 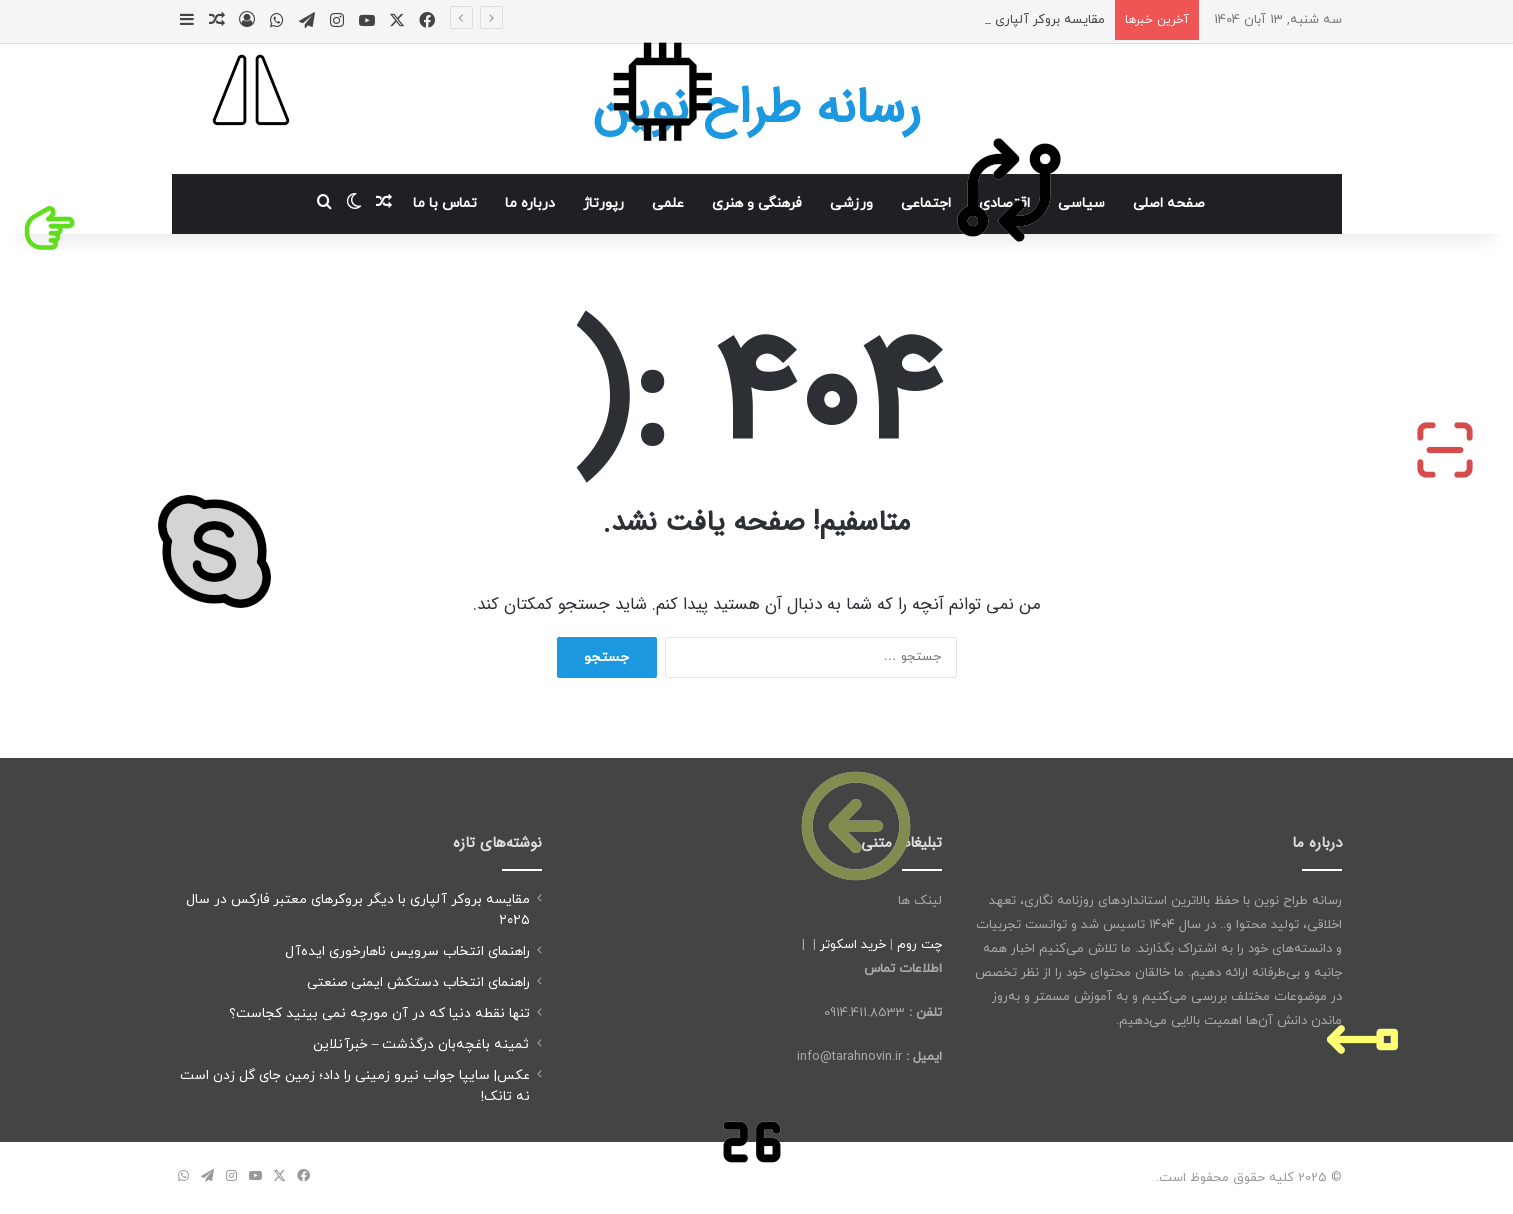 I want to click on navigate to the next item or step, so click(x=48, y=228).